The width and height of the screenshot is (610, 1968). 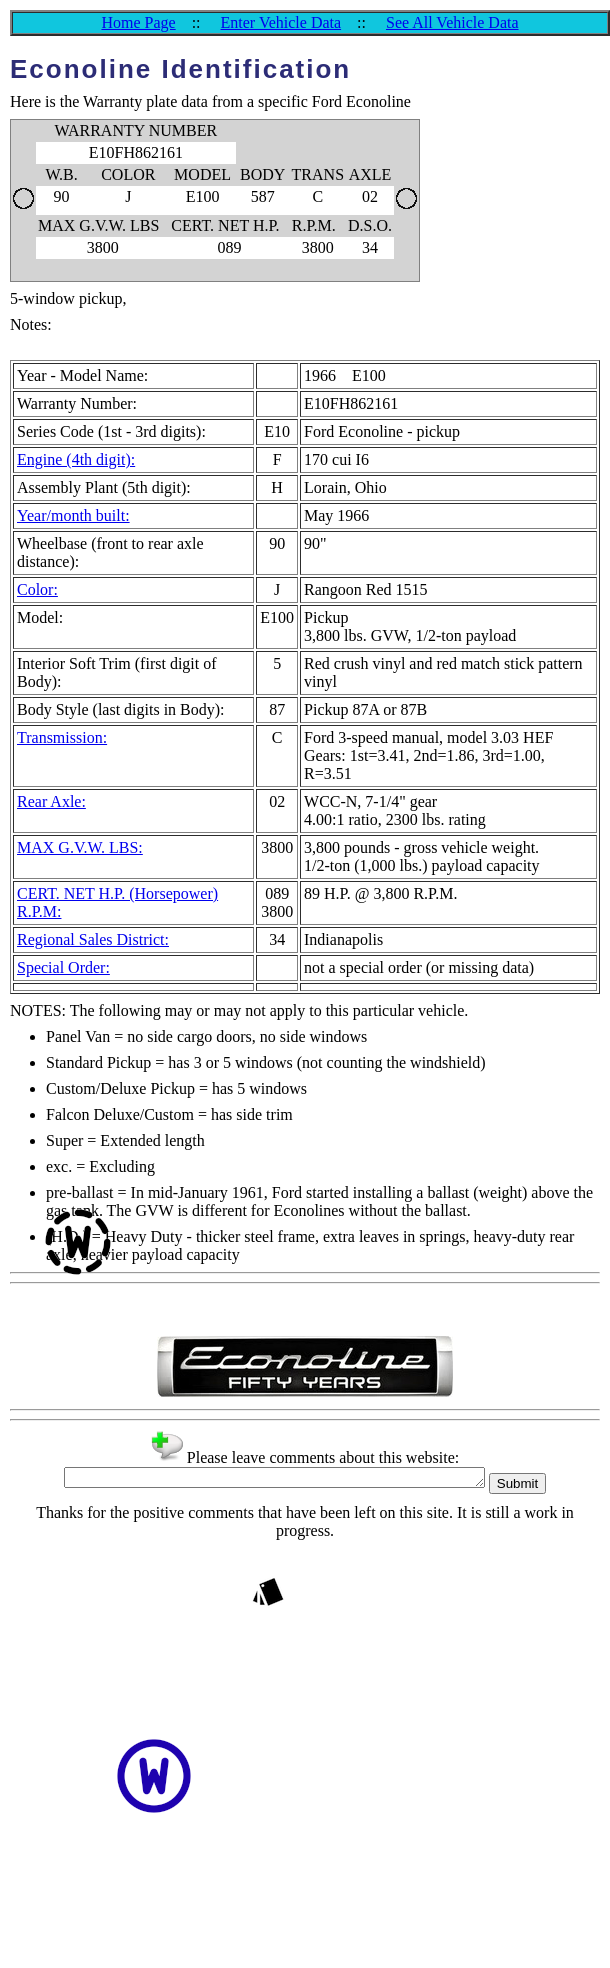 What do you see at coordinates (154, 1776) in the screenshot?
I see `access Wikipedia or wiki-related content` at bounding box center [154, 1776].